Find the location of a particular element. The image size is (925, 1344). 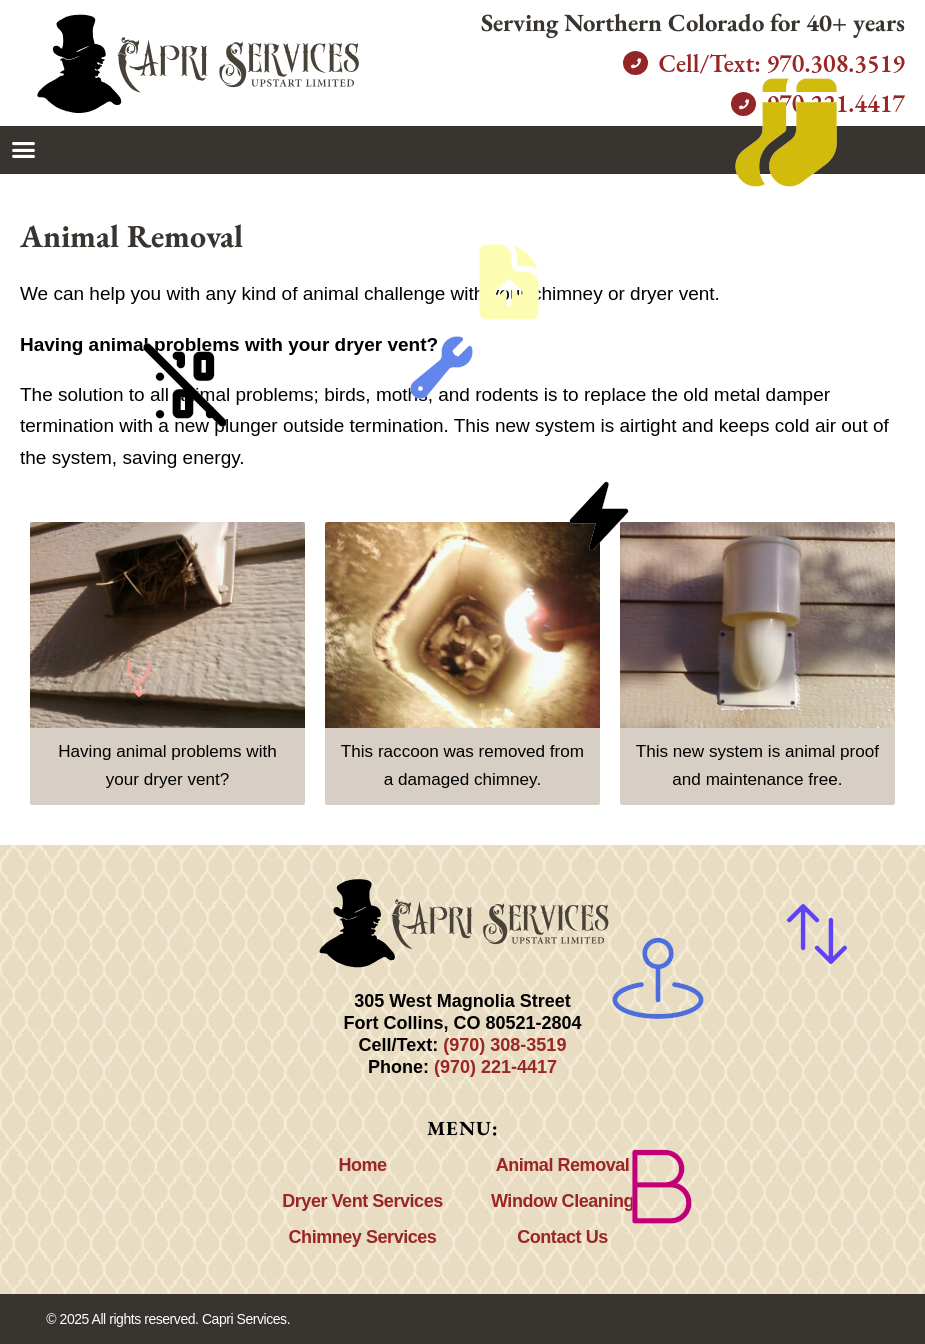

apply bold formatting to selected text is located at coordinates (656, 1188).